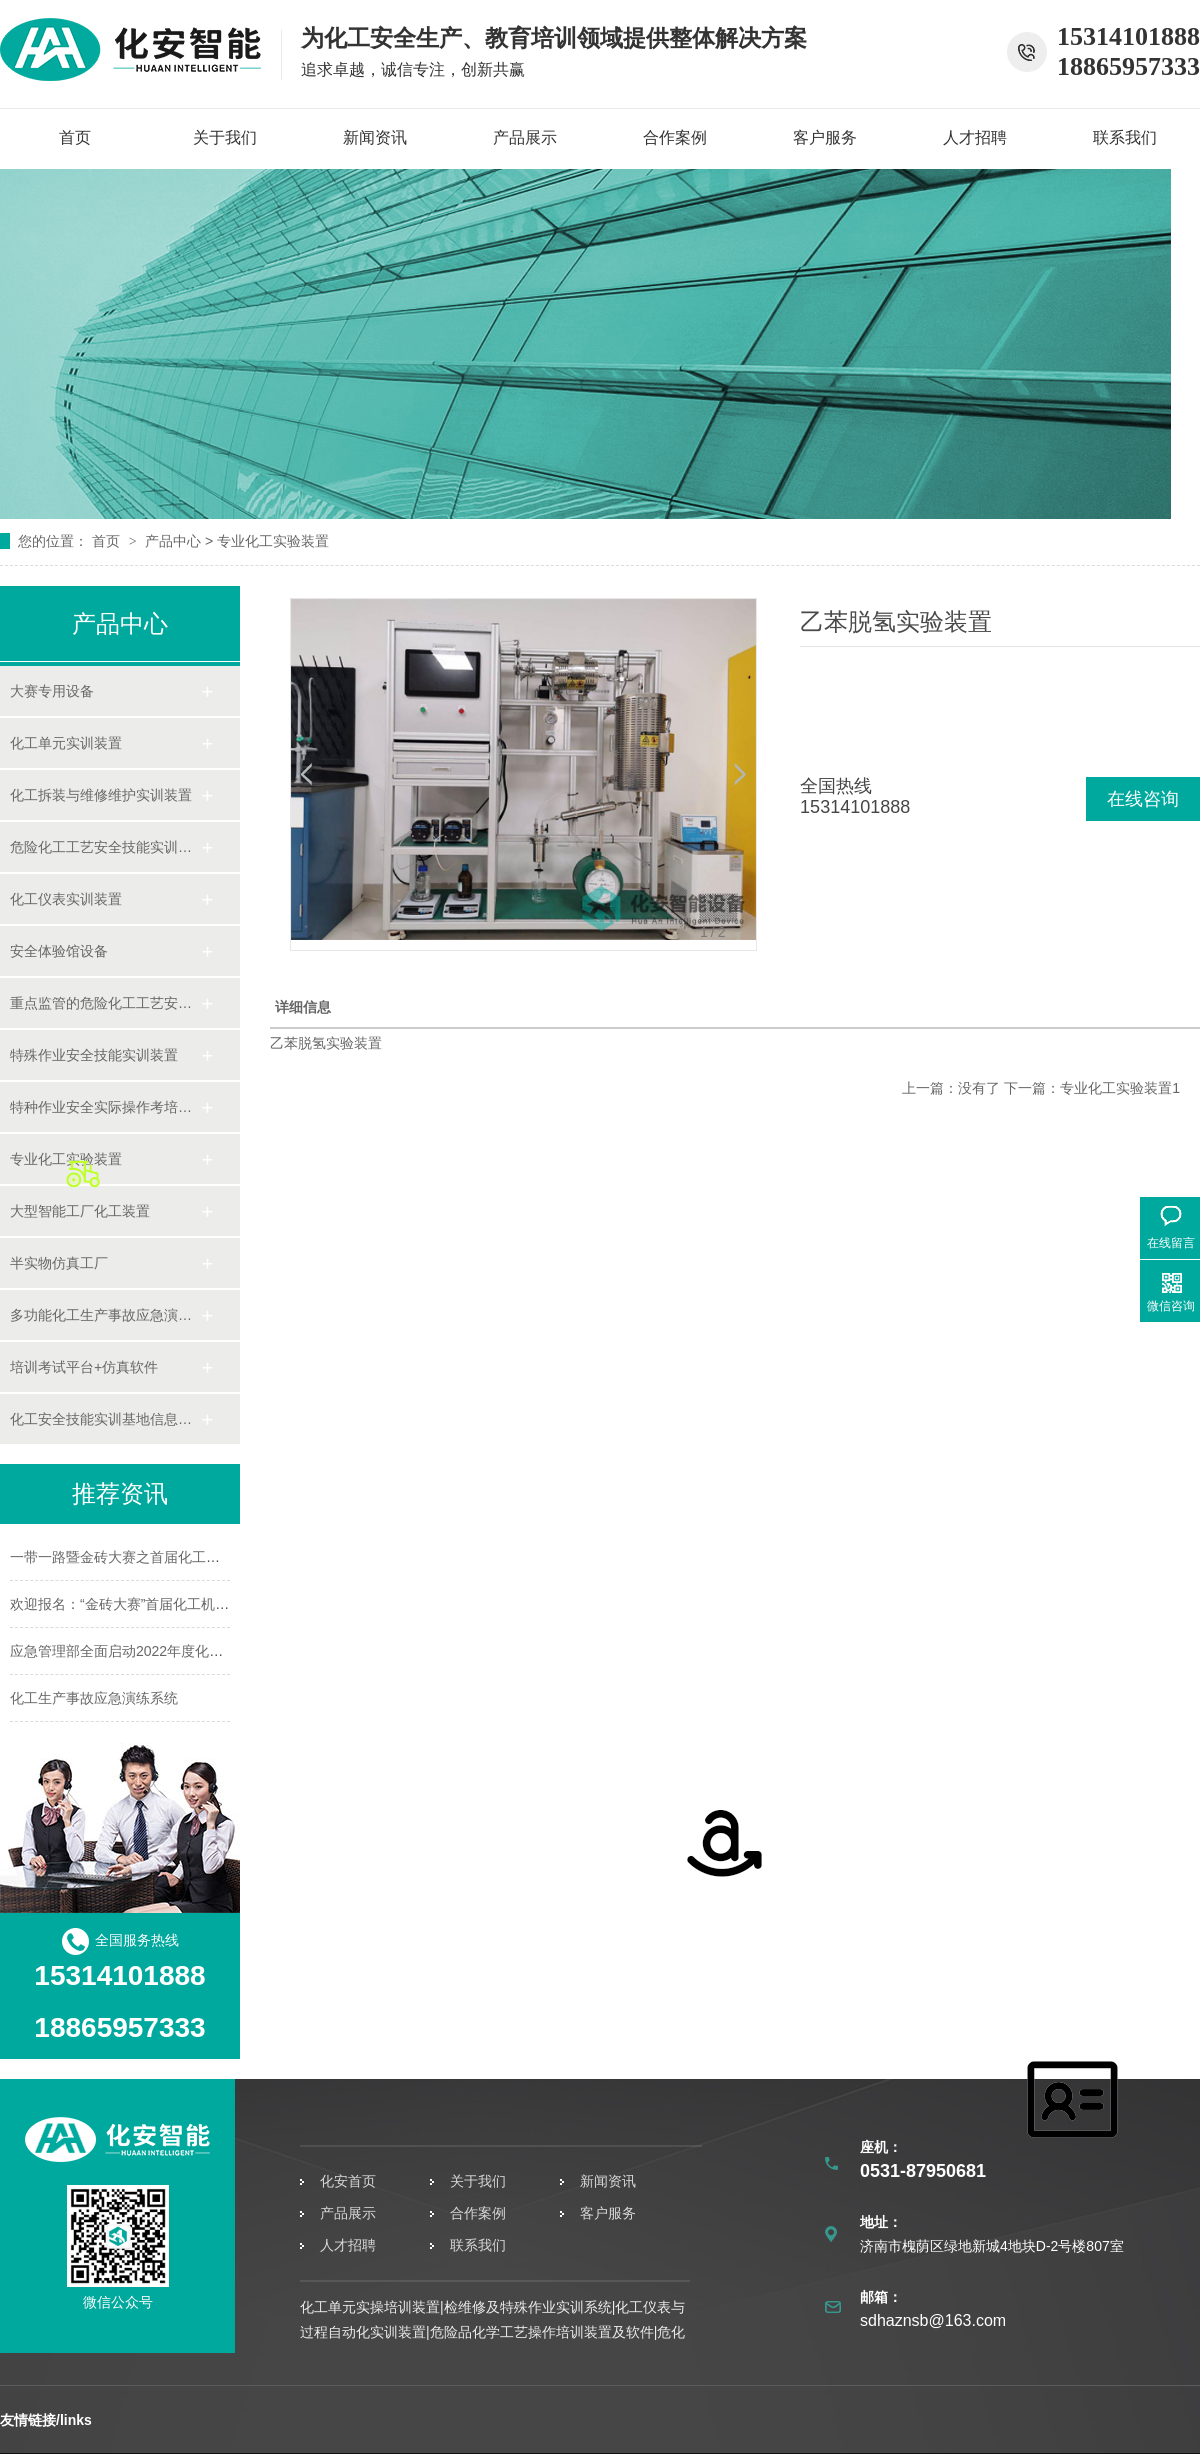  What do you see at coordinates (1072, 2099) in the screenshot?
I see `view profile or account information` at bounding box center [1072, 2099].